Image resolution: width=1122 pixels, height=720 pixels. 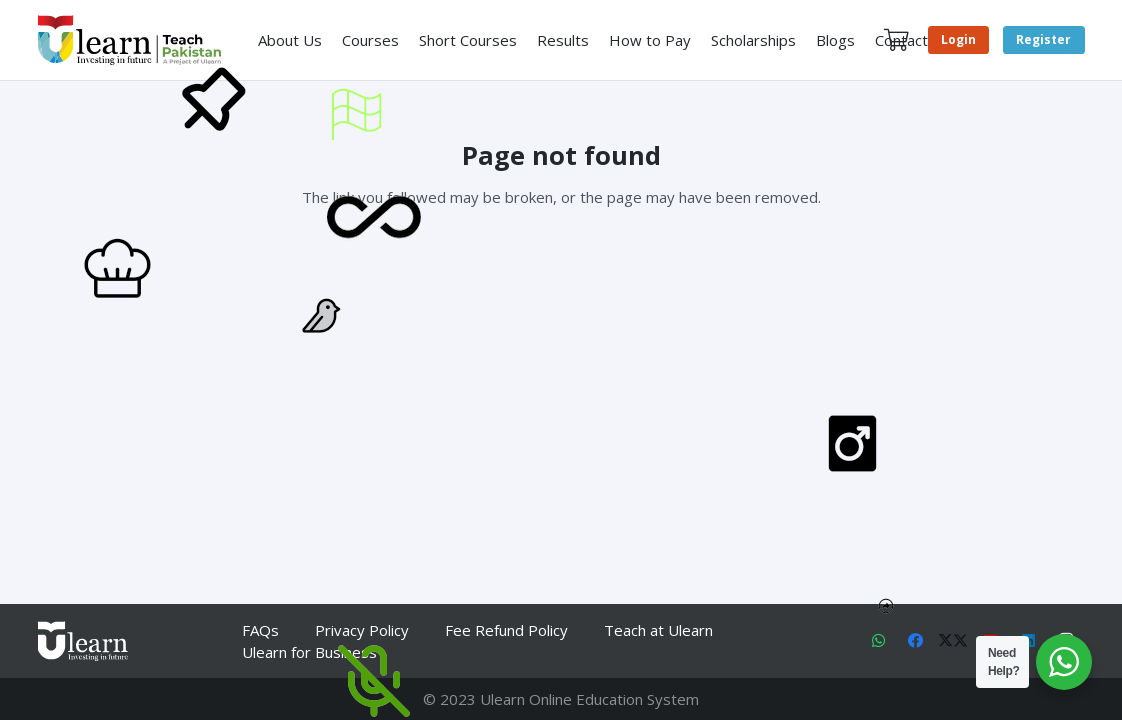 I want to click on indicates all-inclusive or unlimited features, so click(x=374, y=217).